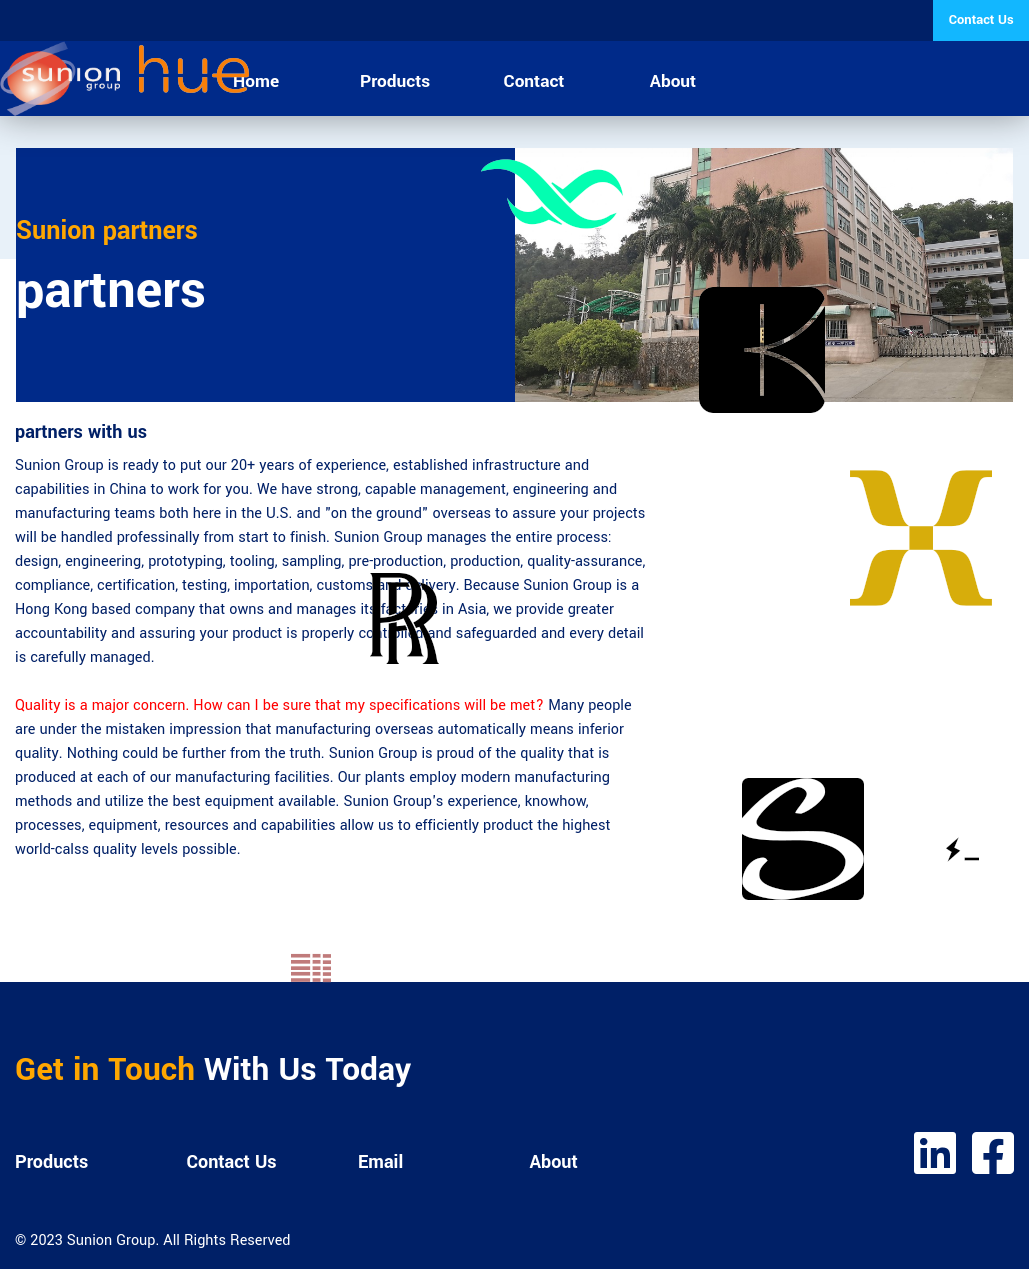 The width and height of the screenshot is (1029, 1269). I want to click on backendless platform logo, so click(552, 194).